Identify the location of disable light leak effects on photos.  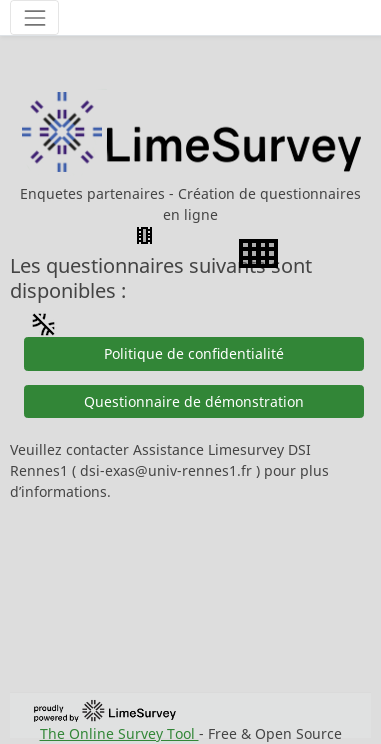
(43, 324).